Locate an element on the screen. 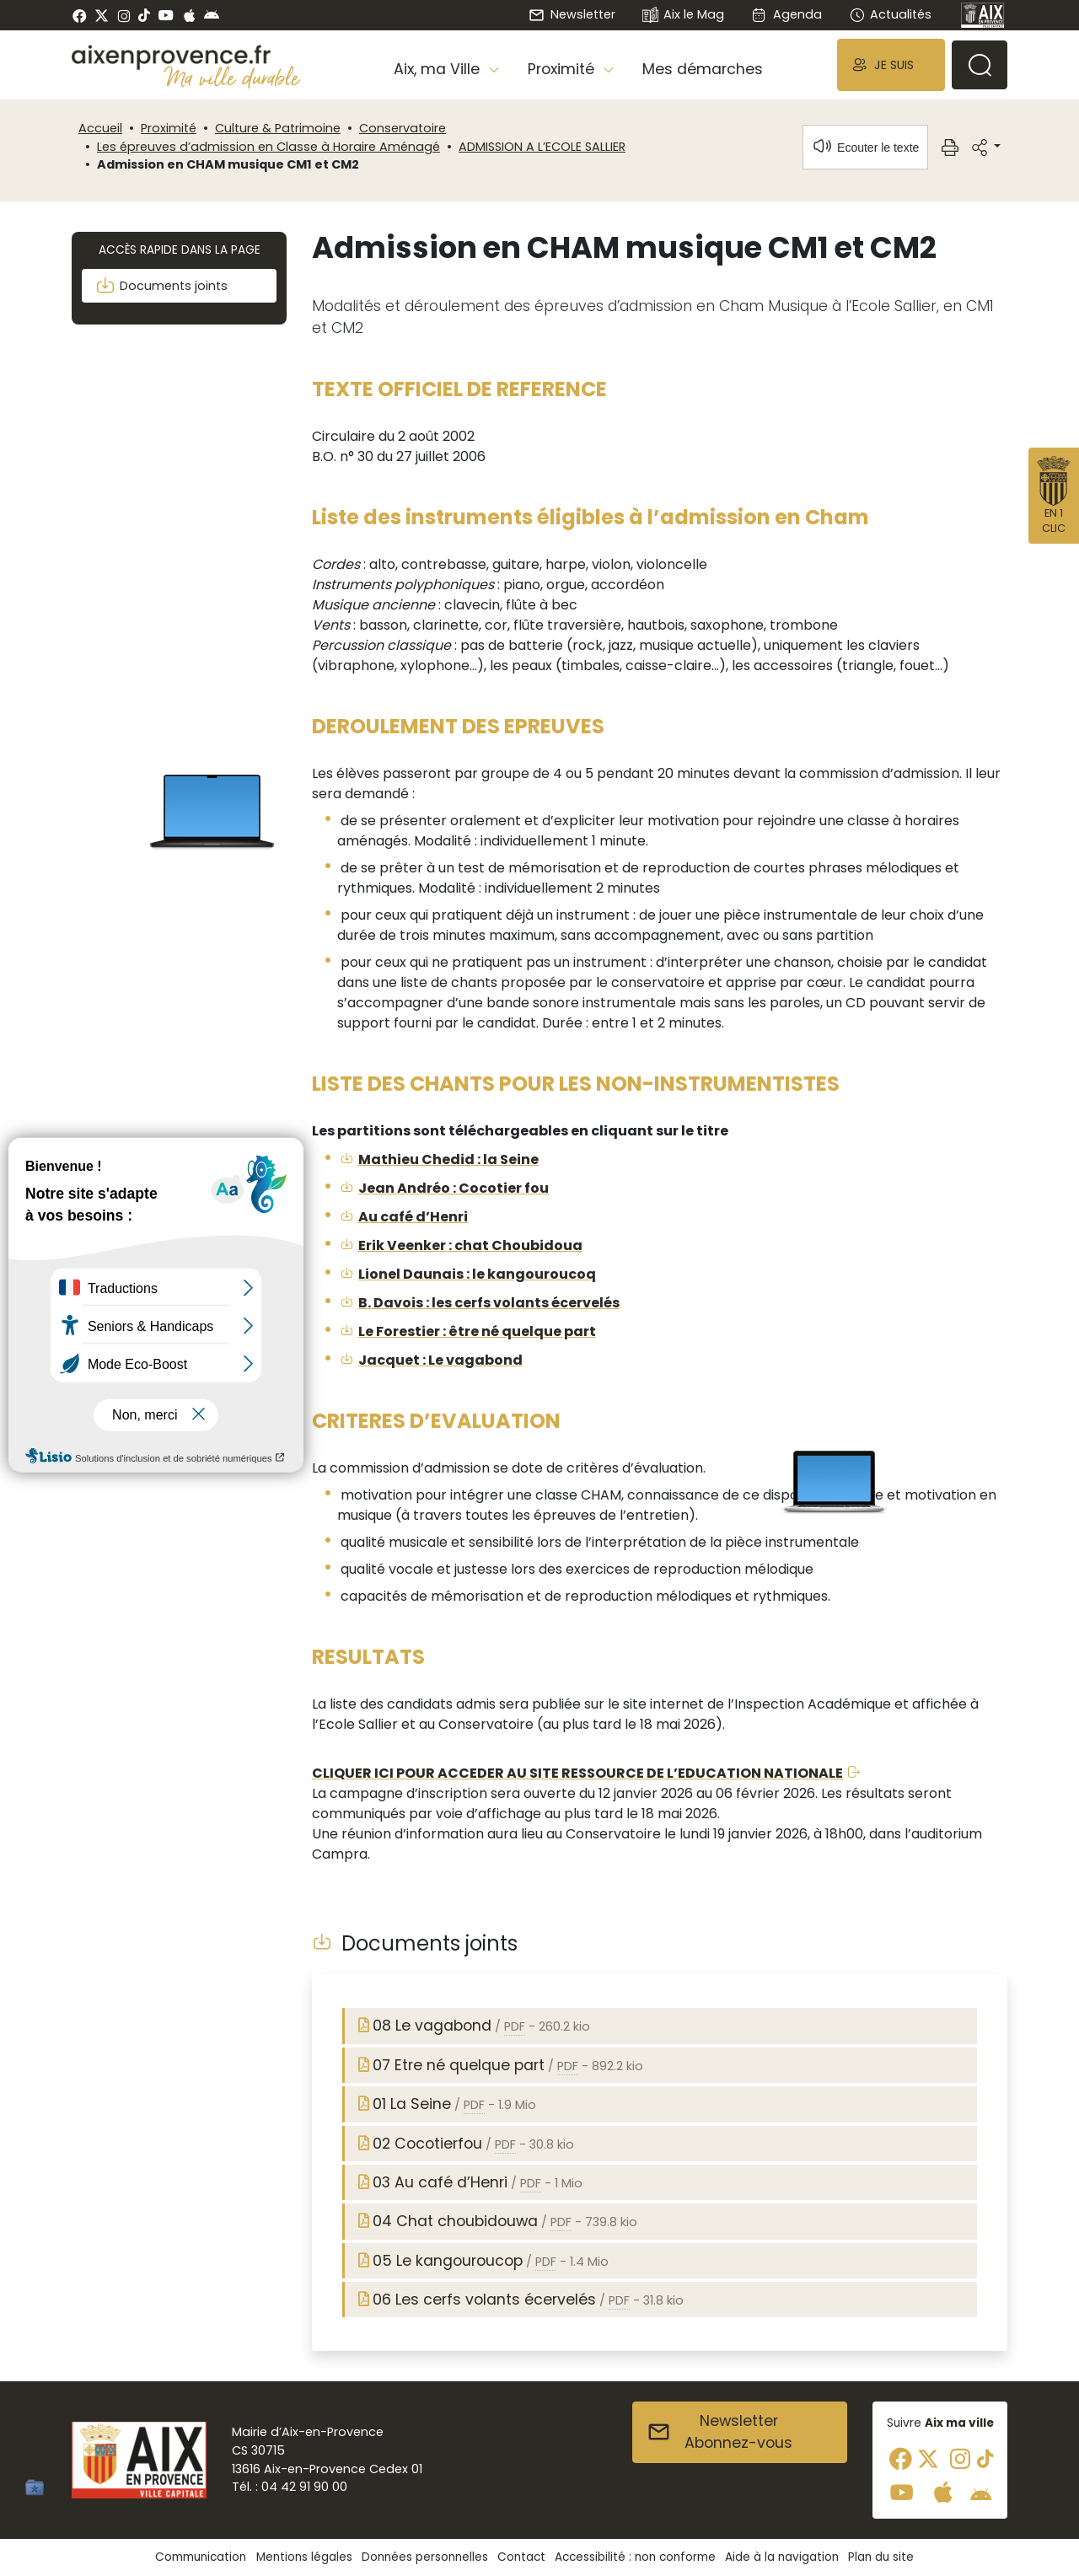 Image resolution: width=1079 pixels, height=2576 pixels. access your favorites folder in the media library is located at coordinates (35, 2487).